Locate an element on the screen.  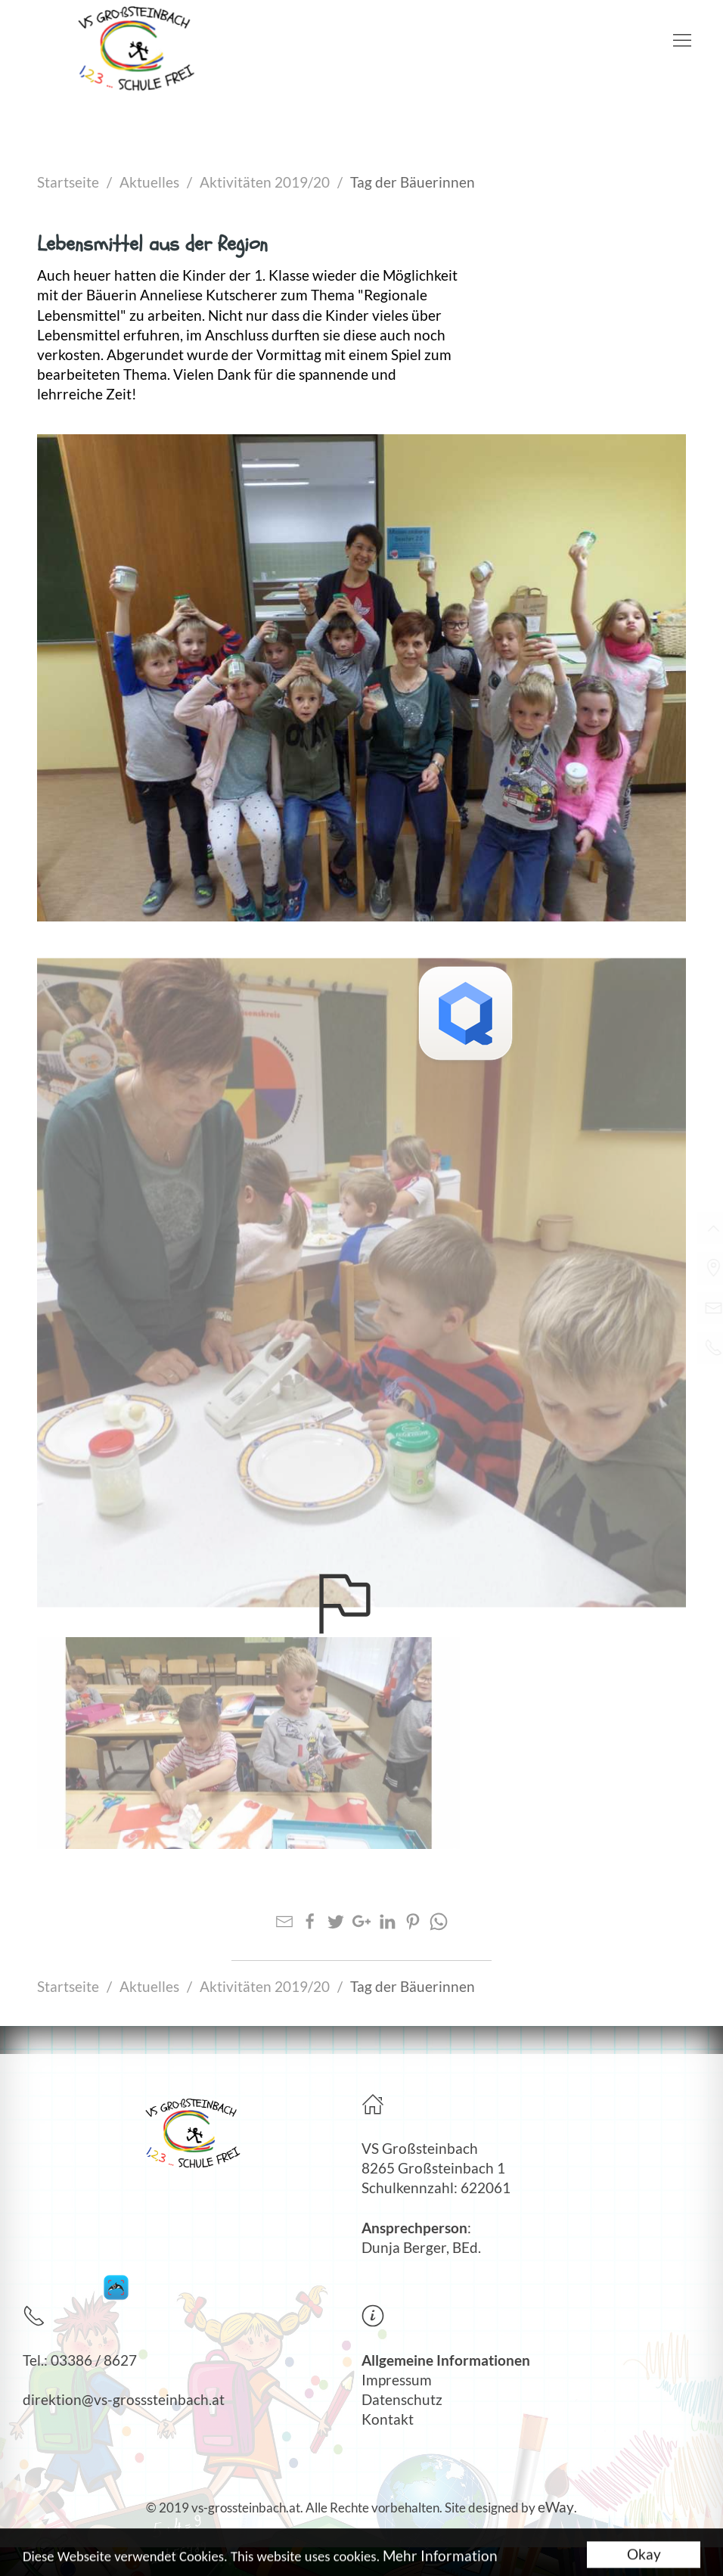
open qrca qr code scanner app is located at coordinates (116, 2287).